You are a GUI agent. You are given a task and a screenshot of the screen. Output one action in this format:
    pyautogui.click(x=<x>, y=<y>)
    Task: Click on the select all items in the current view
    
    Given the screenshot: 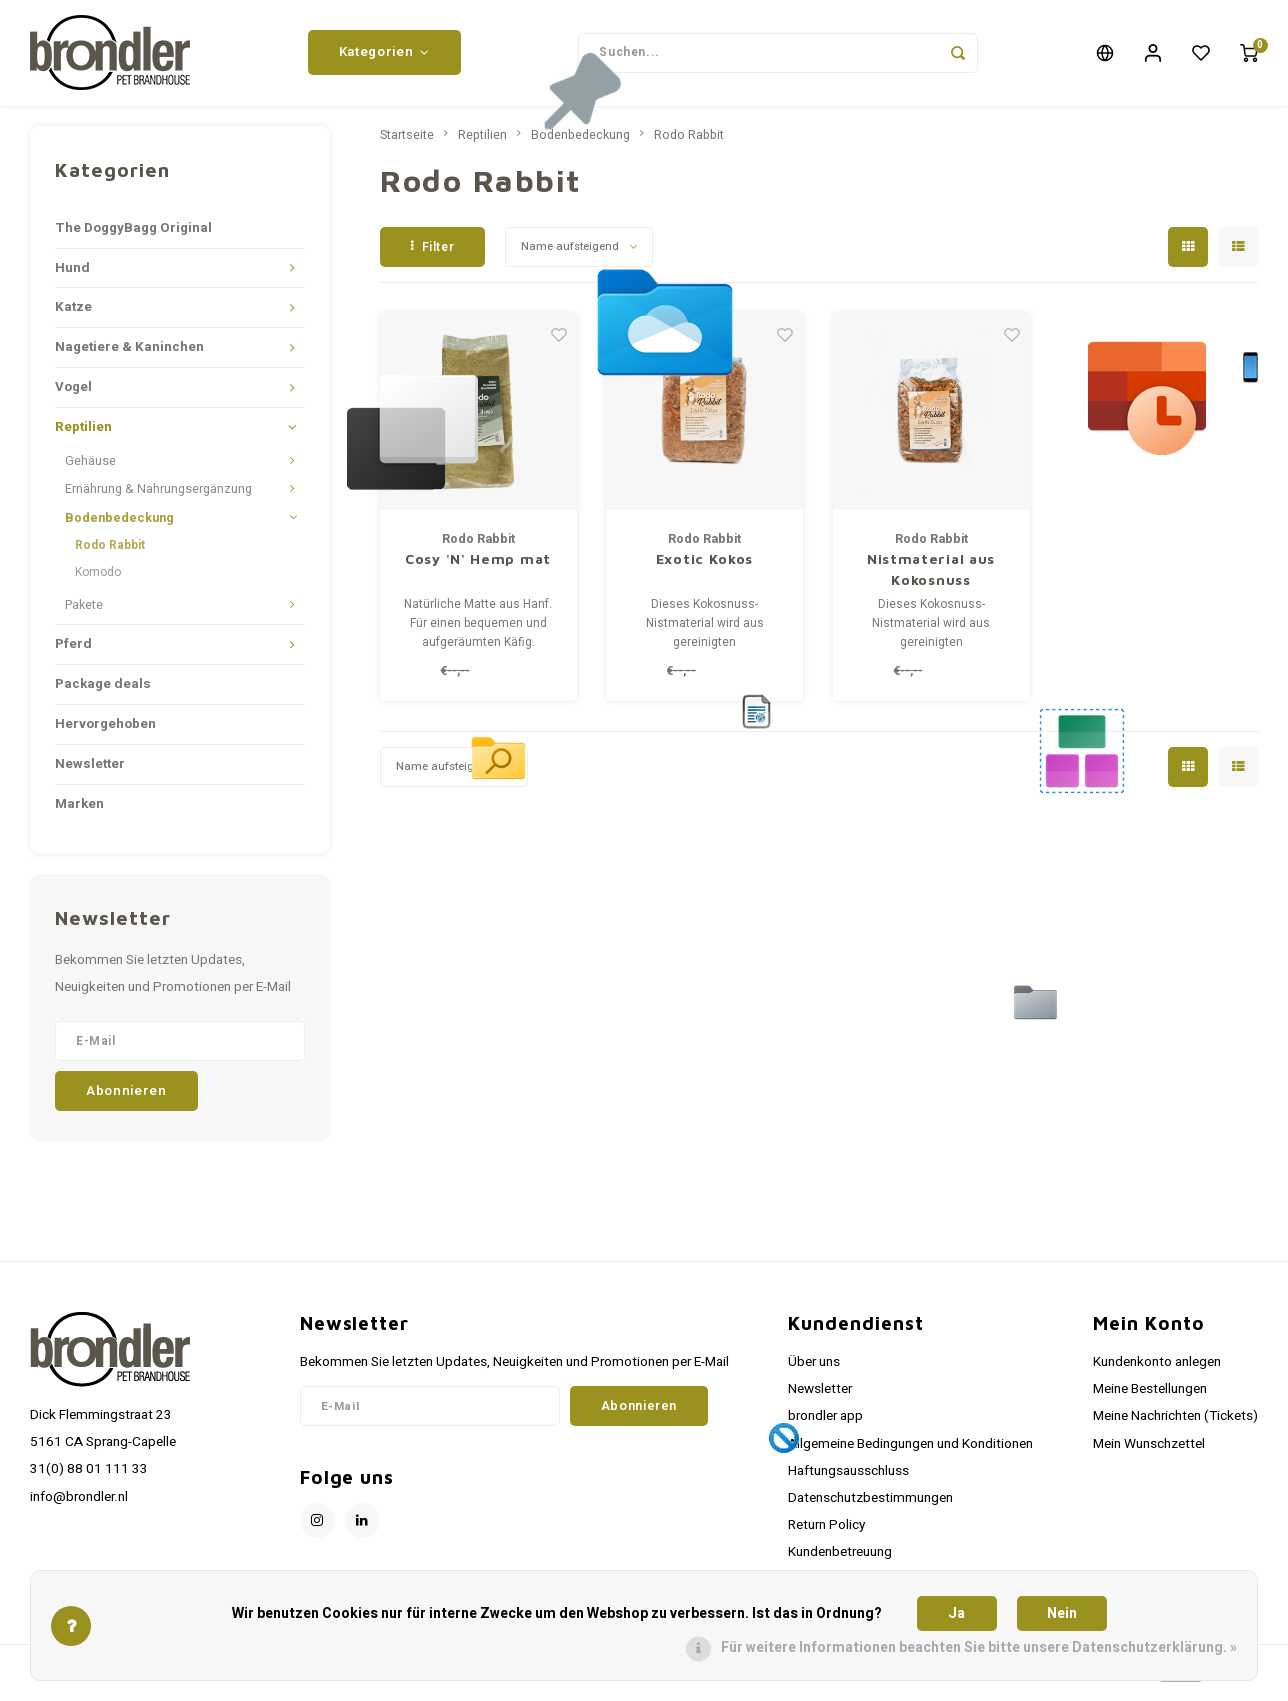 What is the action you would take?
    pyautogui.click(x=1082, y=751)
    